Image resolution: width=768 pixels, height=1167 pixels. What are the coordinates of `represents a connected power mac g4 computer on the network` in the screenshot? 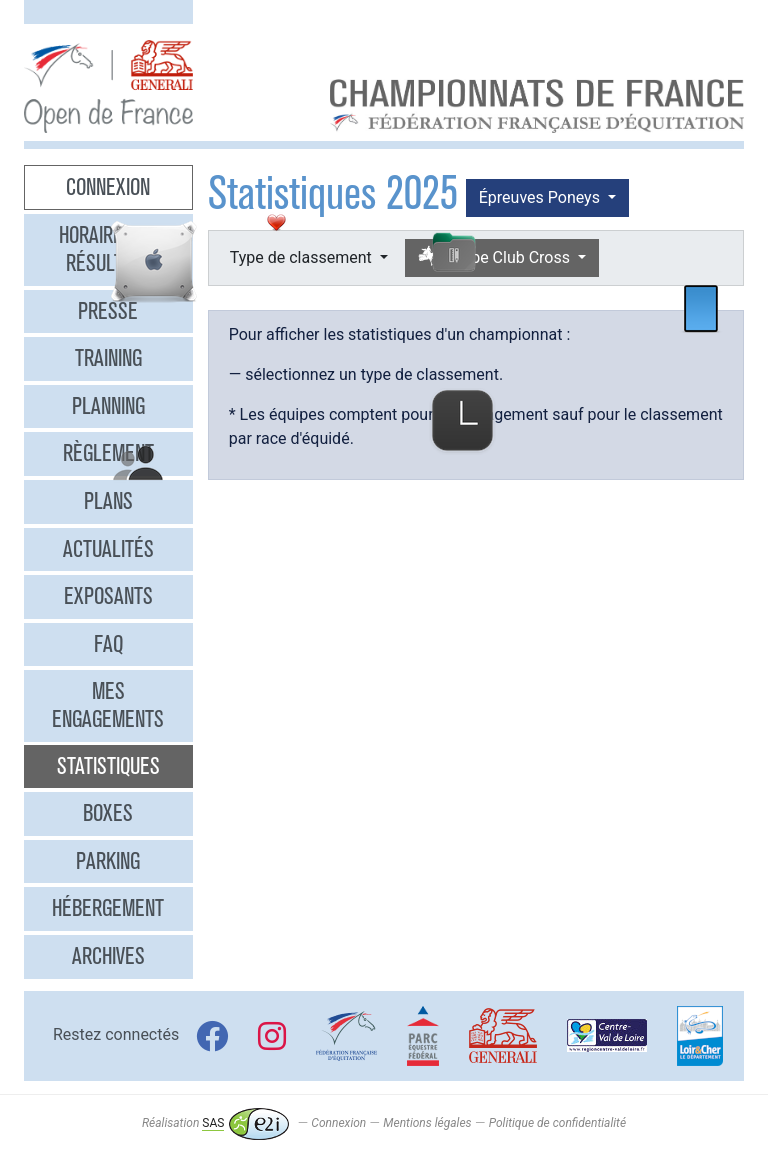 It's located at (154, 260).